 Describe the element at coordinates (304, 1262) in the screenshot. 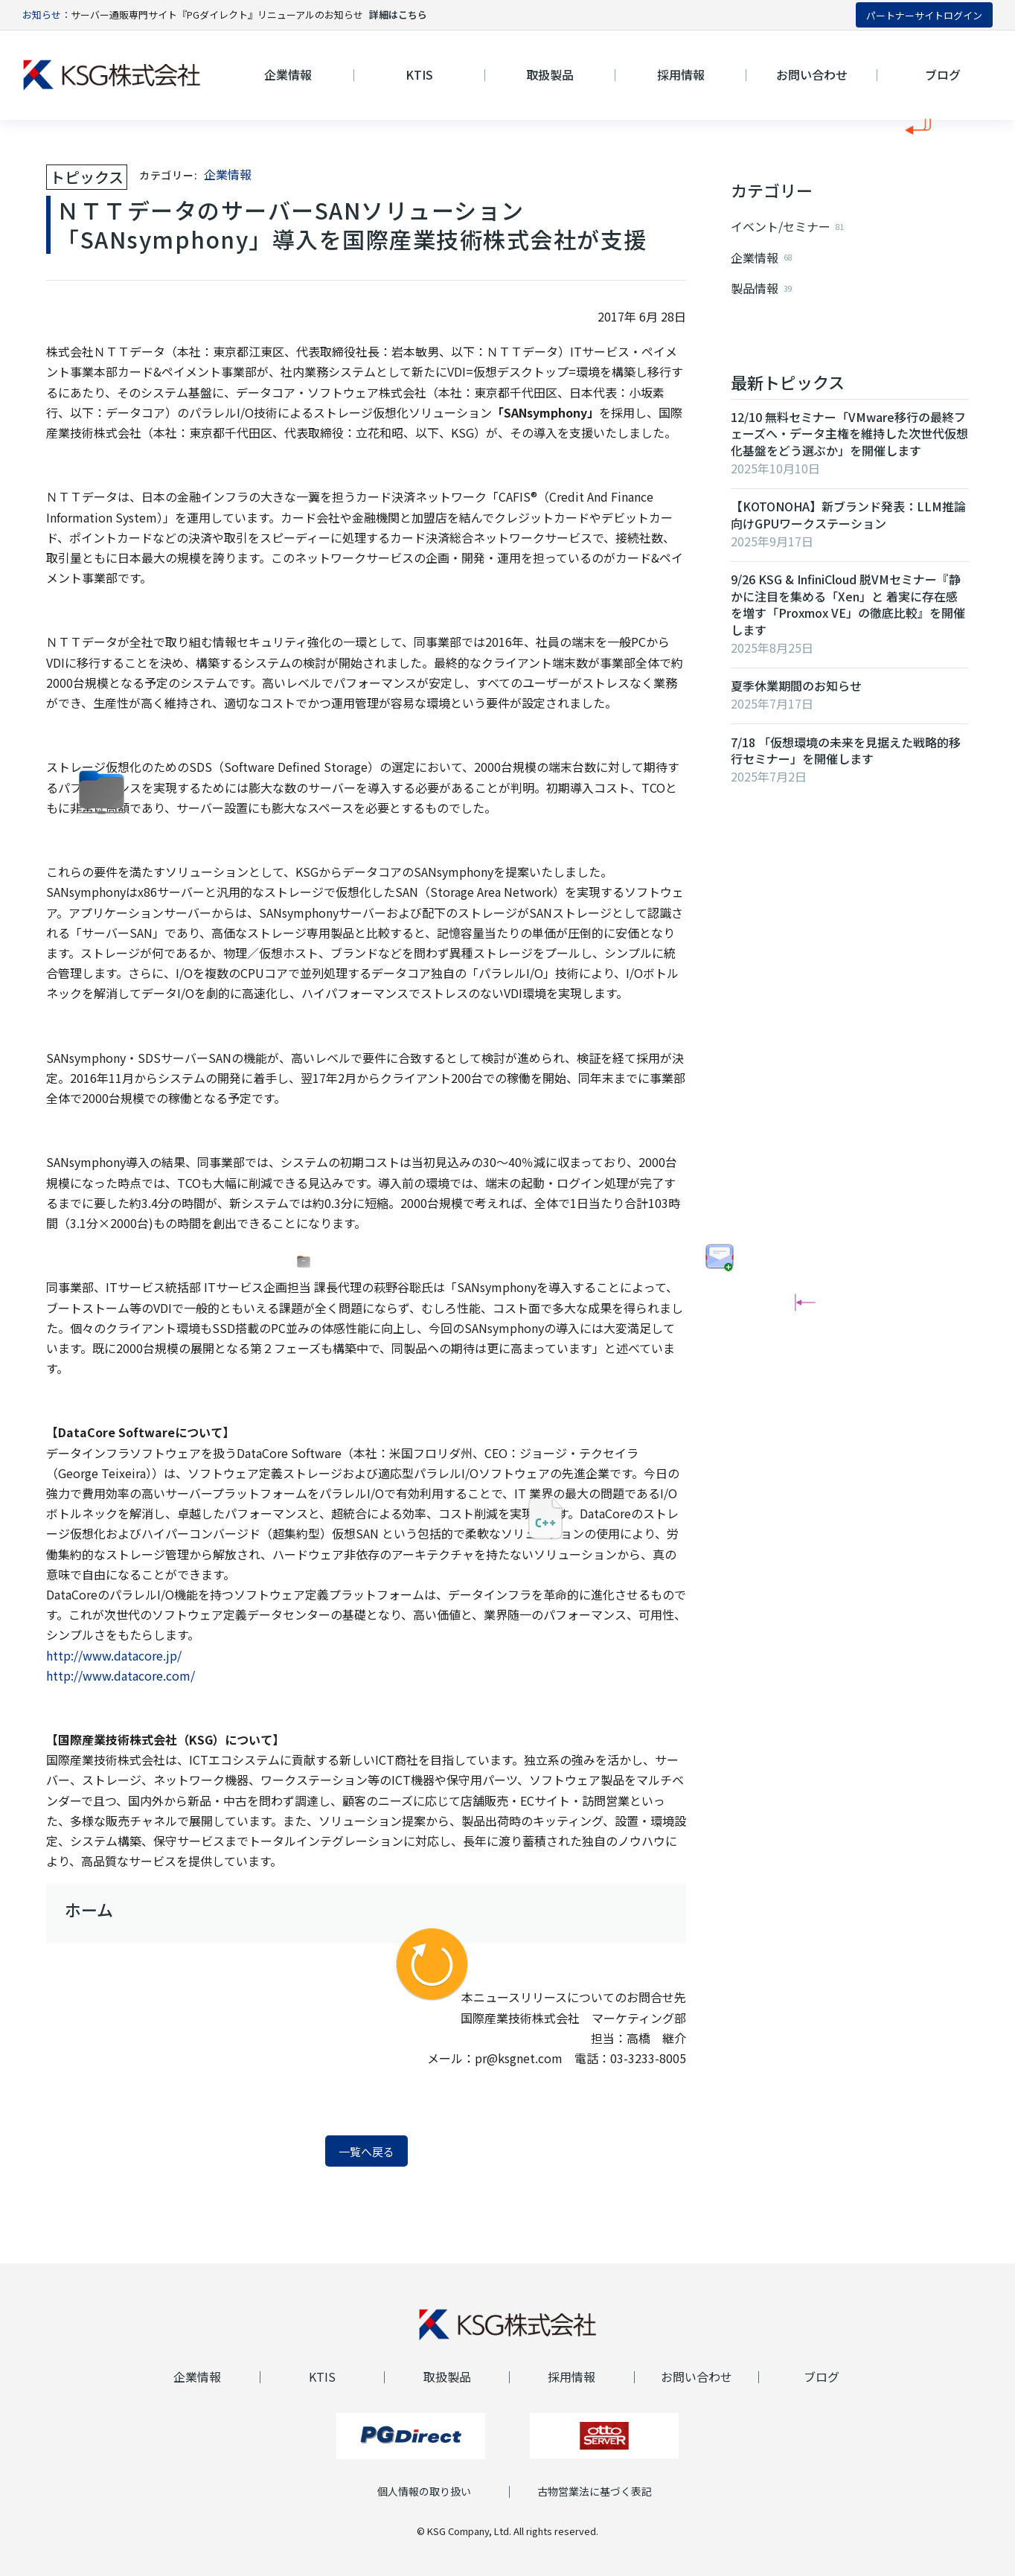

I see `open the file manager application` at that location.